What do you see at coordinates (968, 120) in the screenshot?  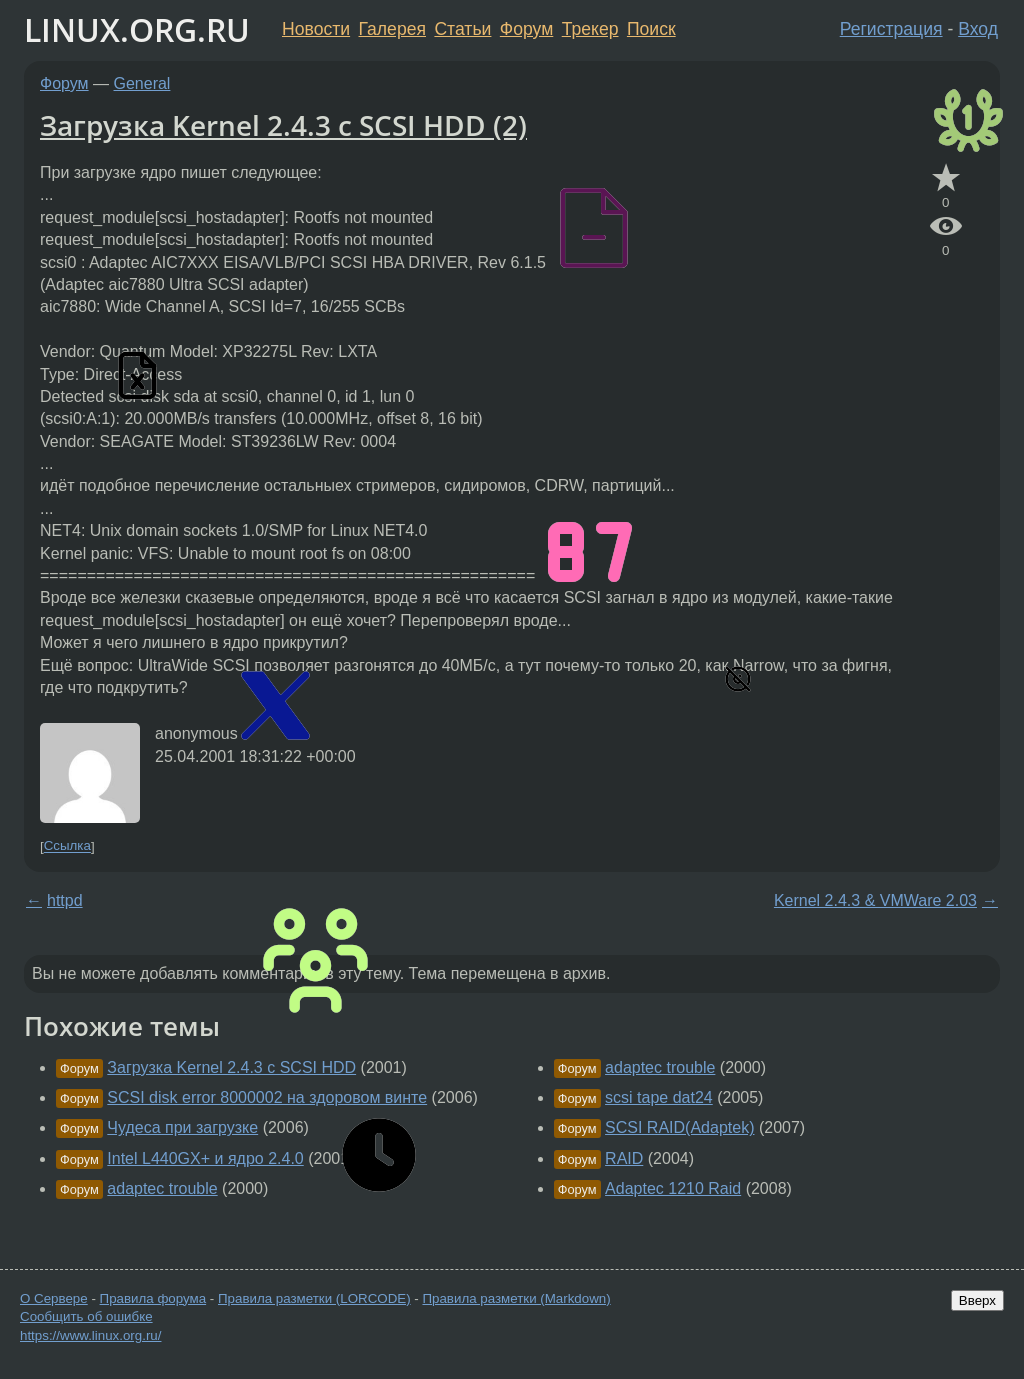 I see `indicates first place or winner status` at bounding box center [968, 120].